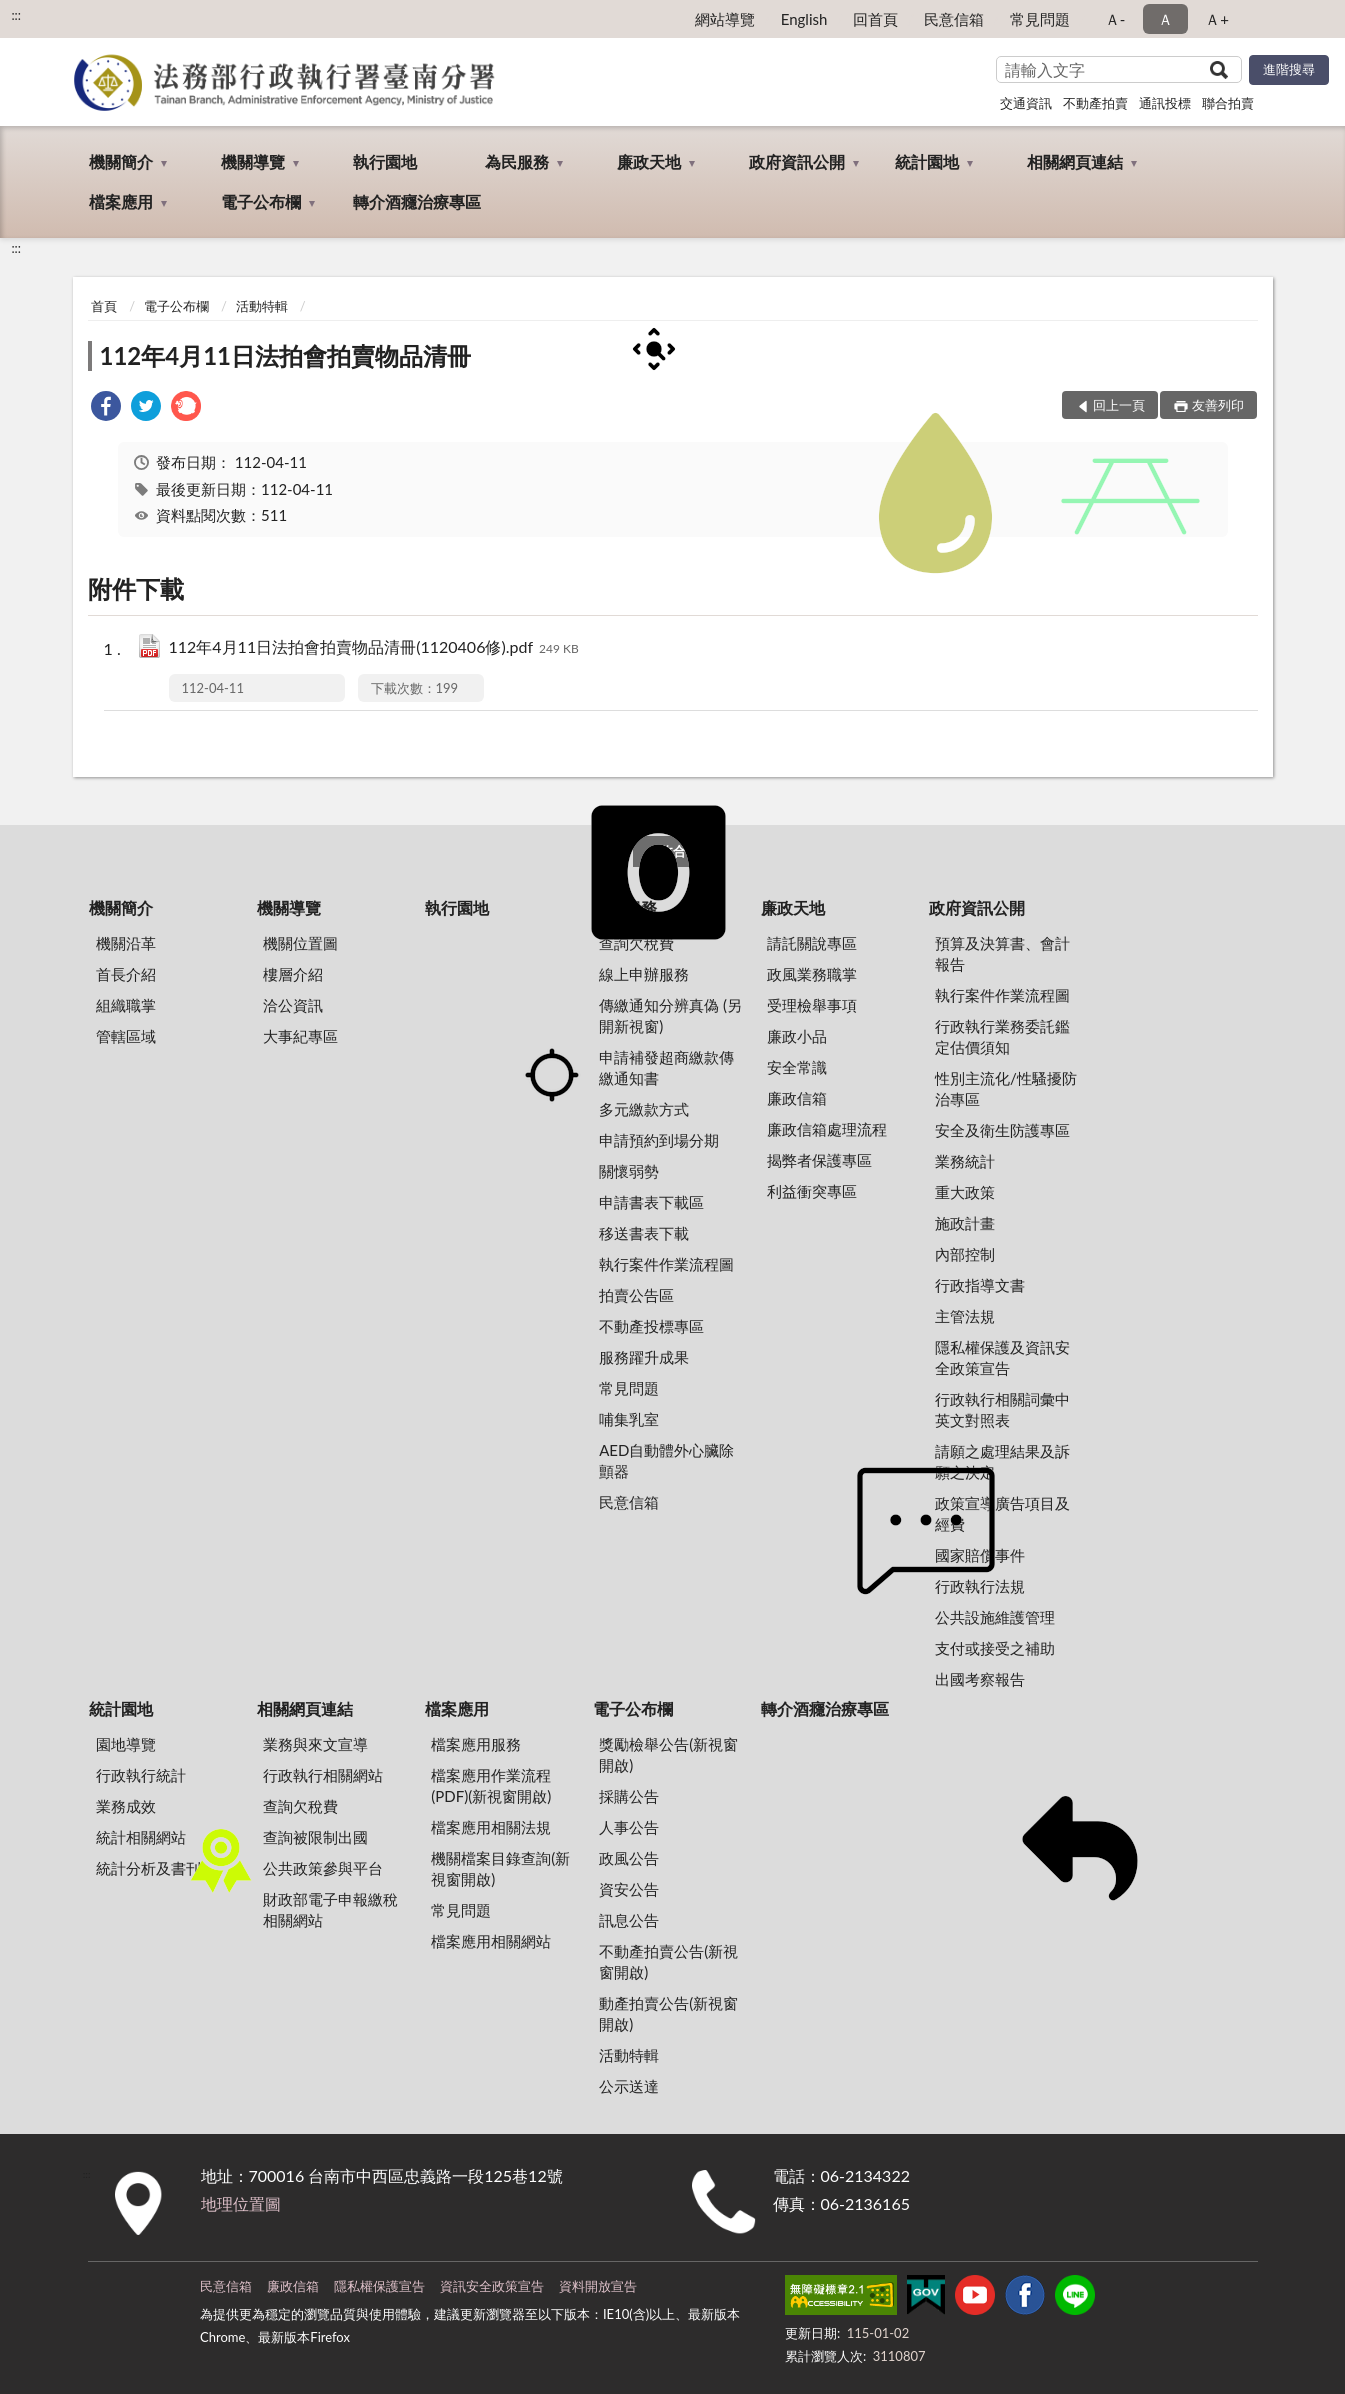 Image resolution: width=1345 pixels, height=2394 pixels. Describe the element at coordinates (926, 1520) in the screenshot. I see `open chat or messaging` at that location.